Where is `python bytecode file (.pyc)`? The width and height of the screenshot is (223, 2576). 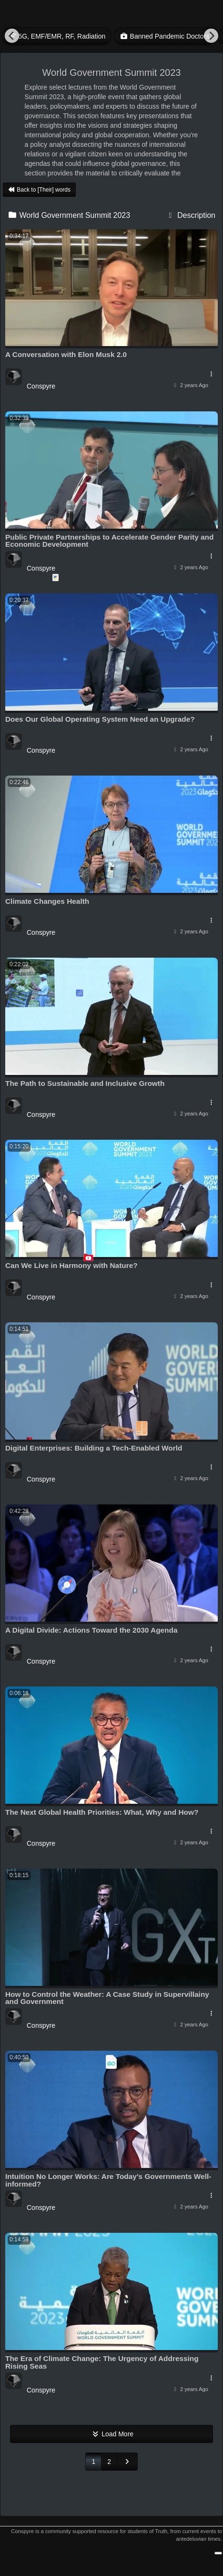 python bytecode file (.pyc) is located at coordinates (55, 577).